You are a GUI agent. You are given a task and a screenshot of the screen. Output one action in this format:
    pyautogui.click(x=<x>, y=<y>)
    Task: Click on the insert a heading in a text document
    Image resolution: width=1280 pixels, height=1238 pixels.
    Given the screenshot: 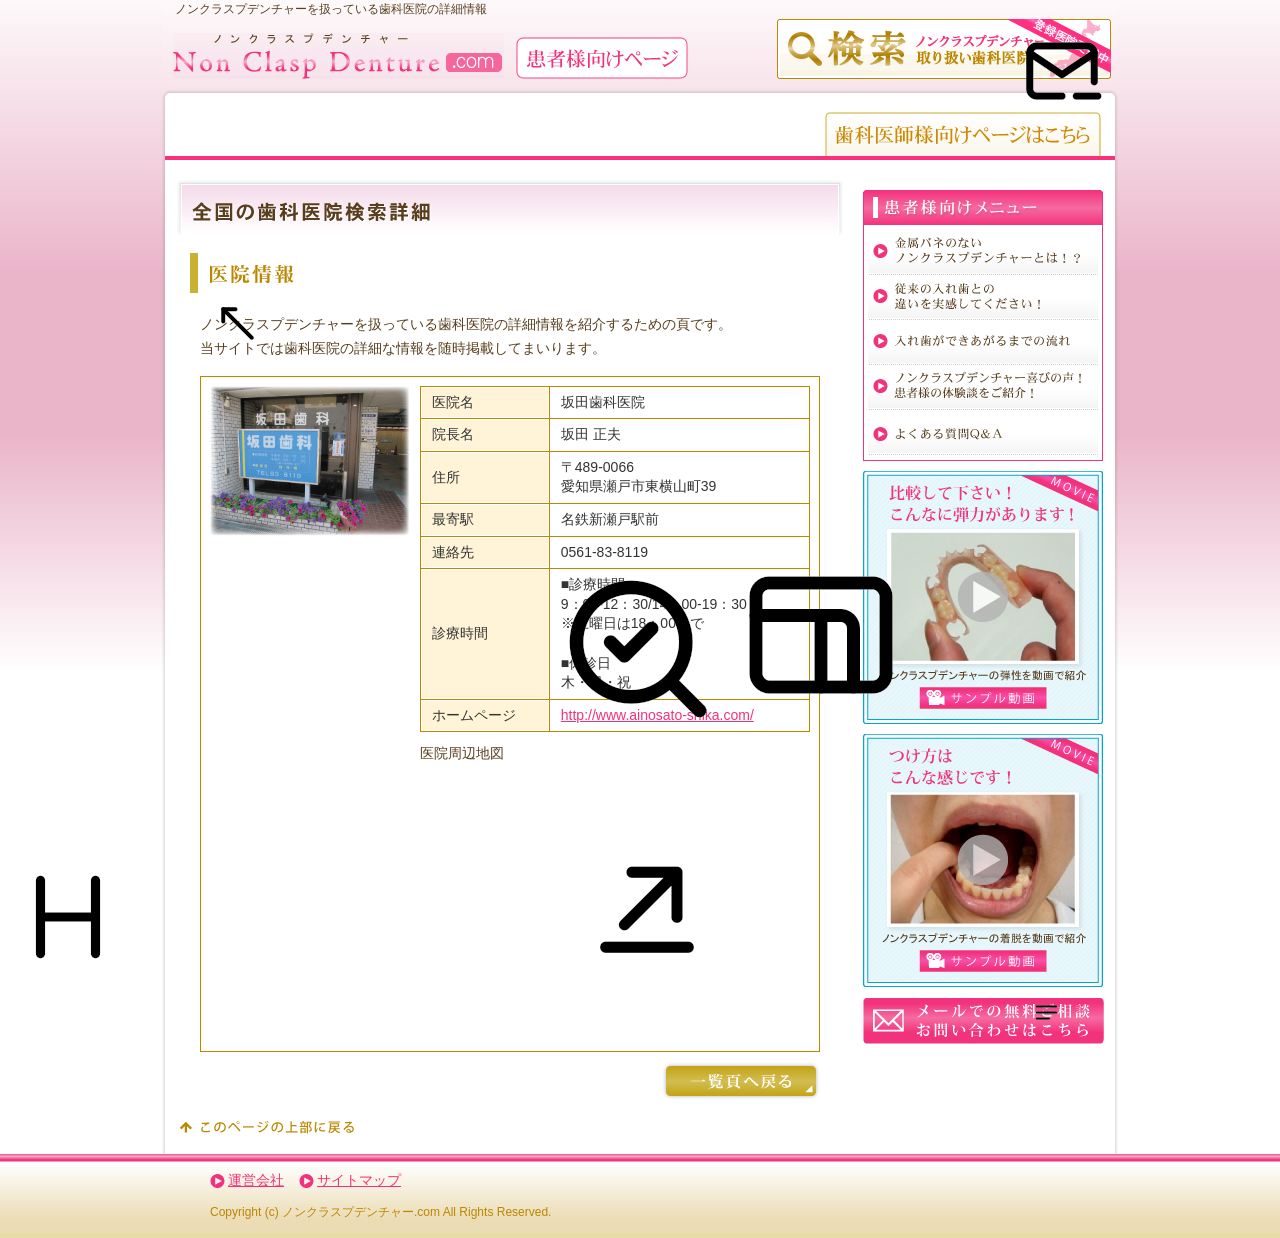 What is the action you would take?
    pyautogui.click(x=68, y=917)
    